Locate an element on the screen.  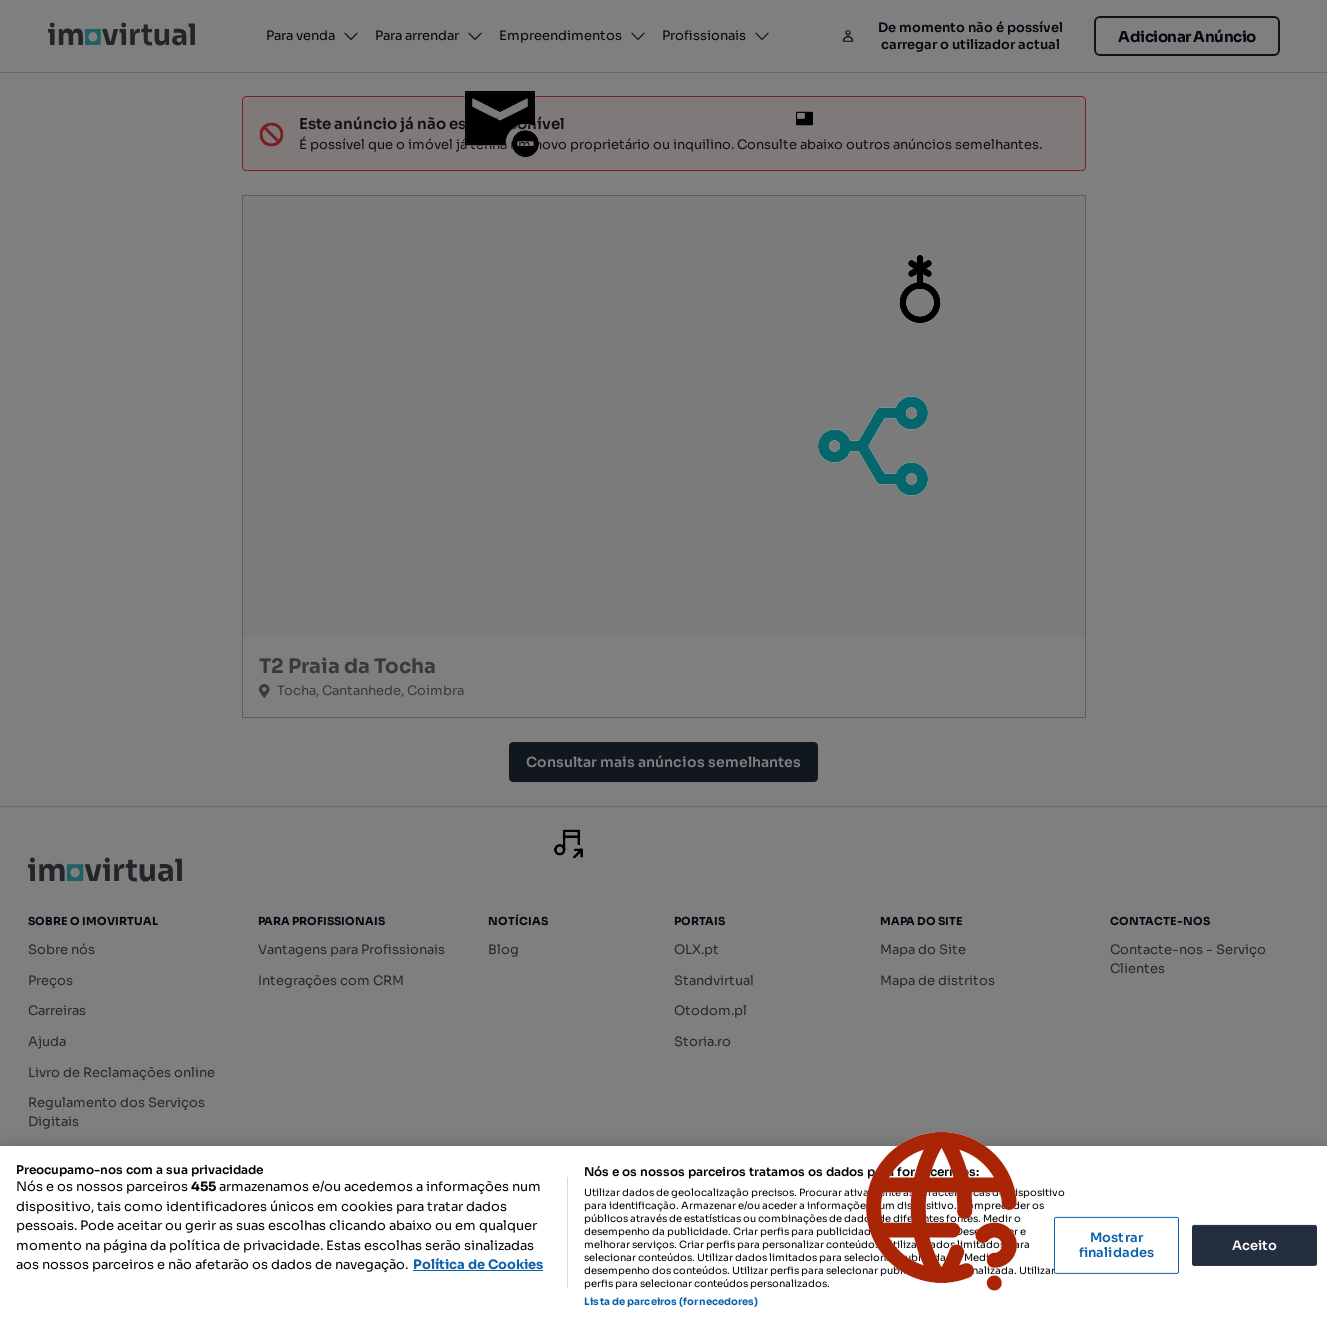
unsubscribe from a mailing list is located at coordinates (500, 126).